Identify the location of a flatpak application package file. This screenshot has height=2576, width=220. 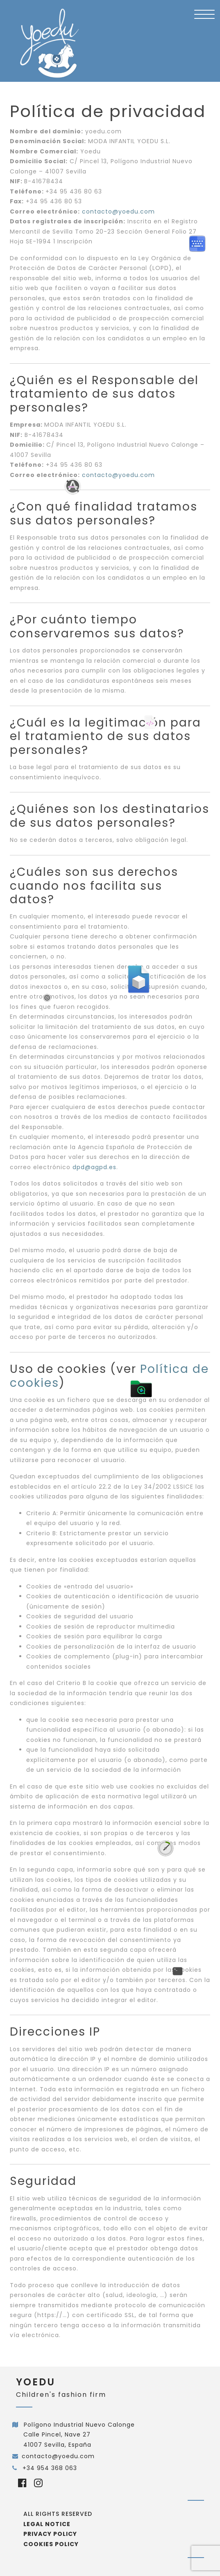
(138, 979).